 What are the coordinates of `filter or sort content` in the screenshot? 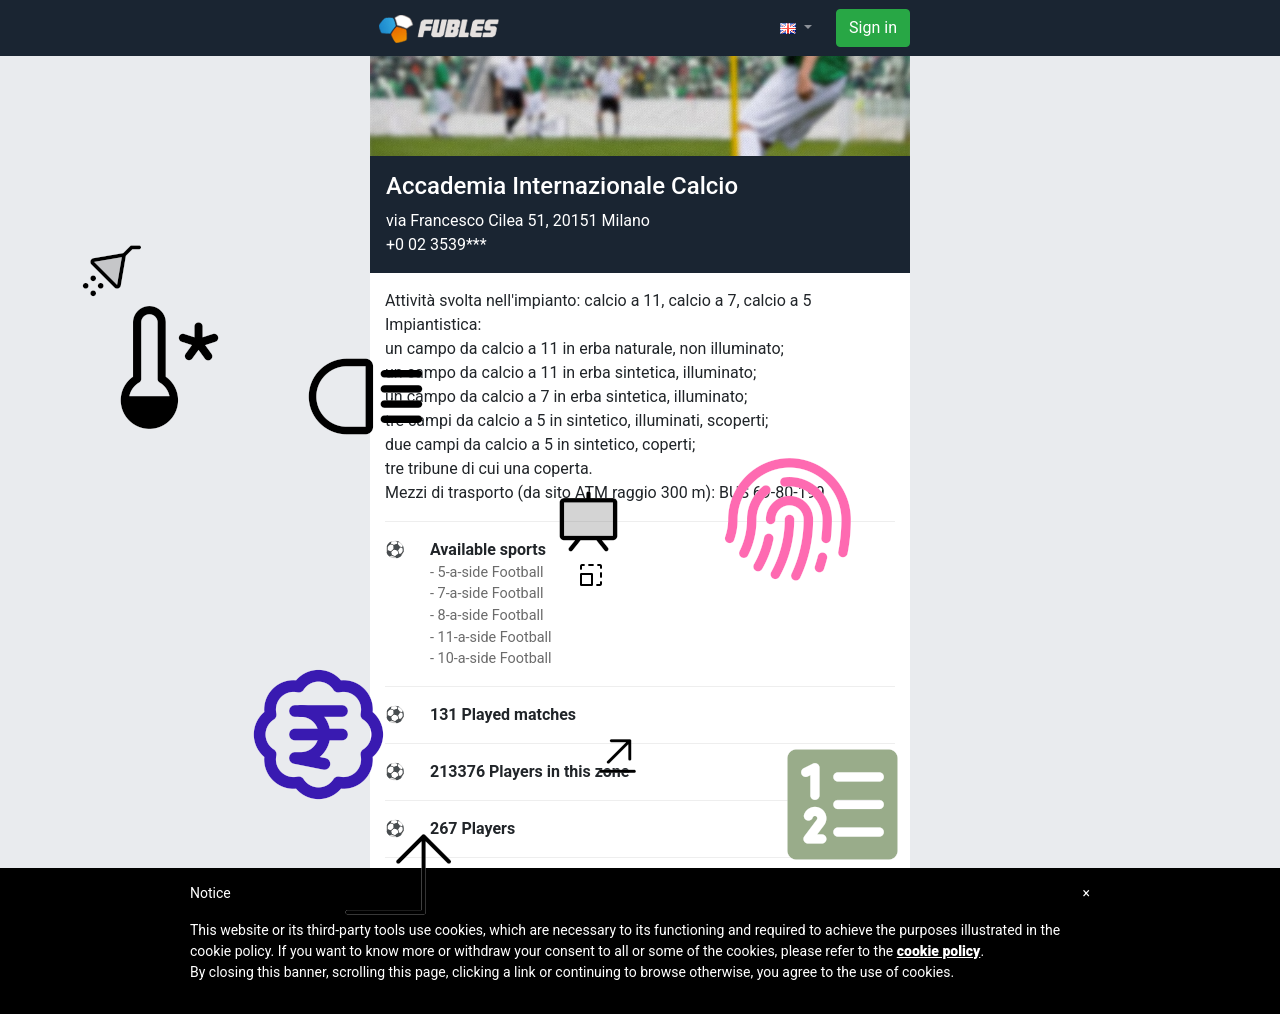 It's located at (111, 268).